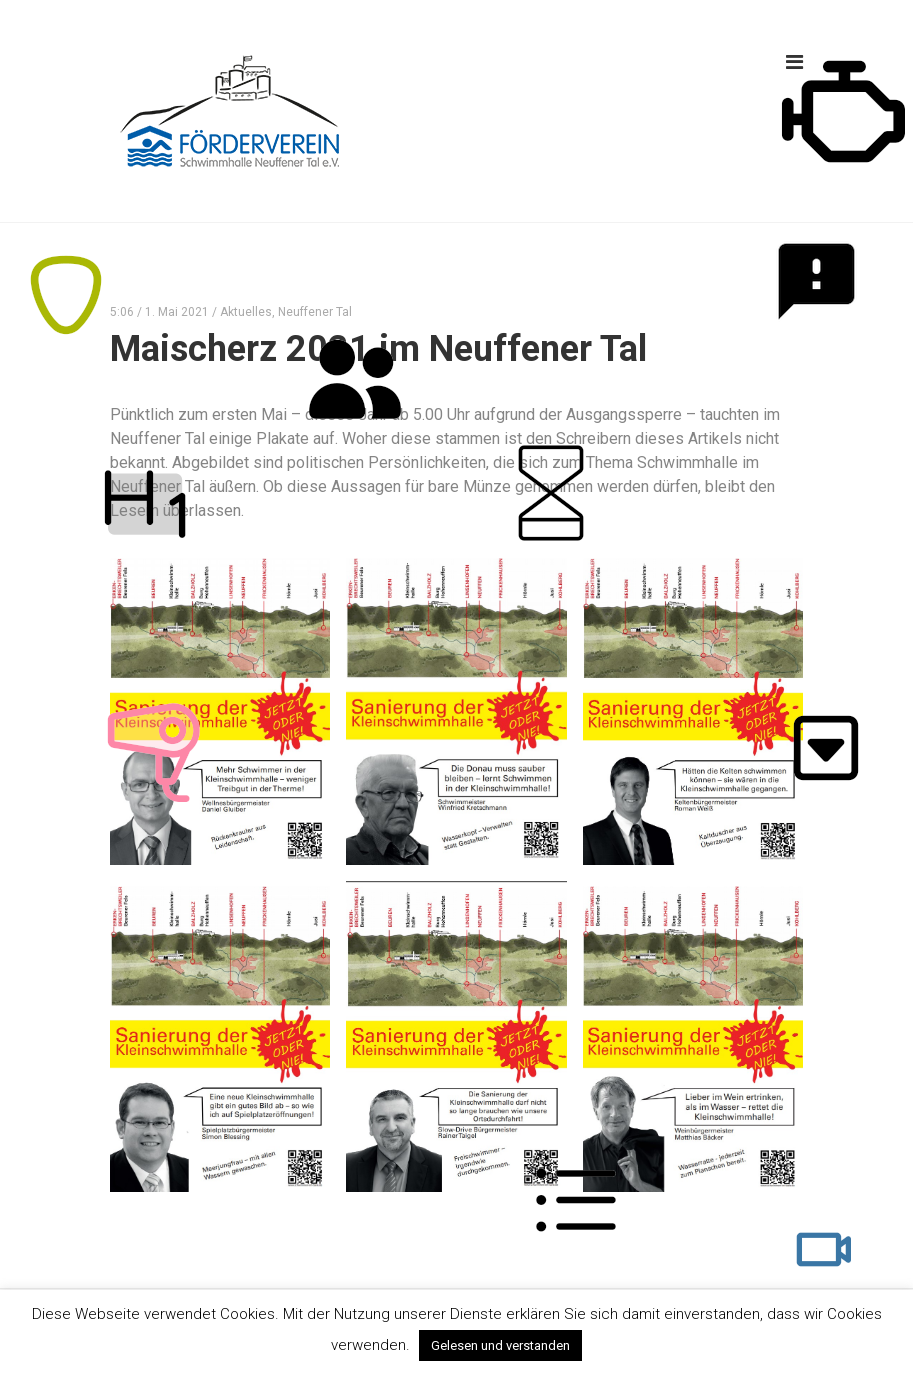  What do you see at coordinates (66, 295) in the screenshot?
I see `access music or guitar-related features` at bounding box center [66, 295].